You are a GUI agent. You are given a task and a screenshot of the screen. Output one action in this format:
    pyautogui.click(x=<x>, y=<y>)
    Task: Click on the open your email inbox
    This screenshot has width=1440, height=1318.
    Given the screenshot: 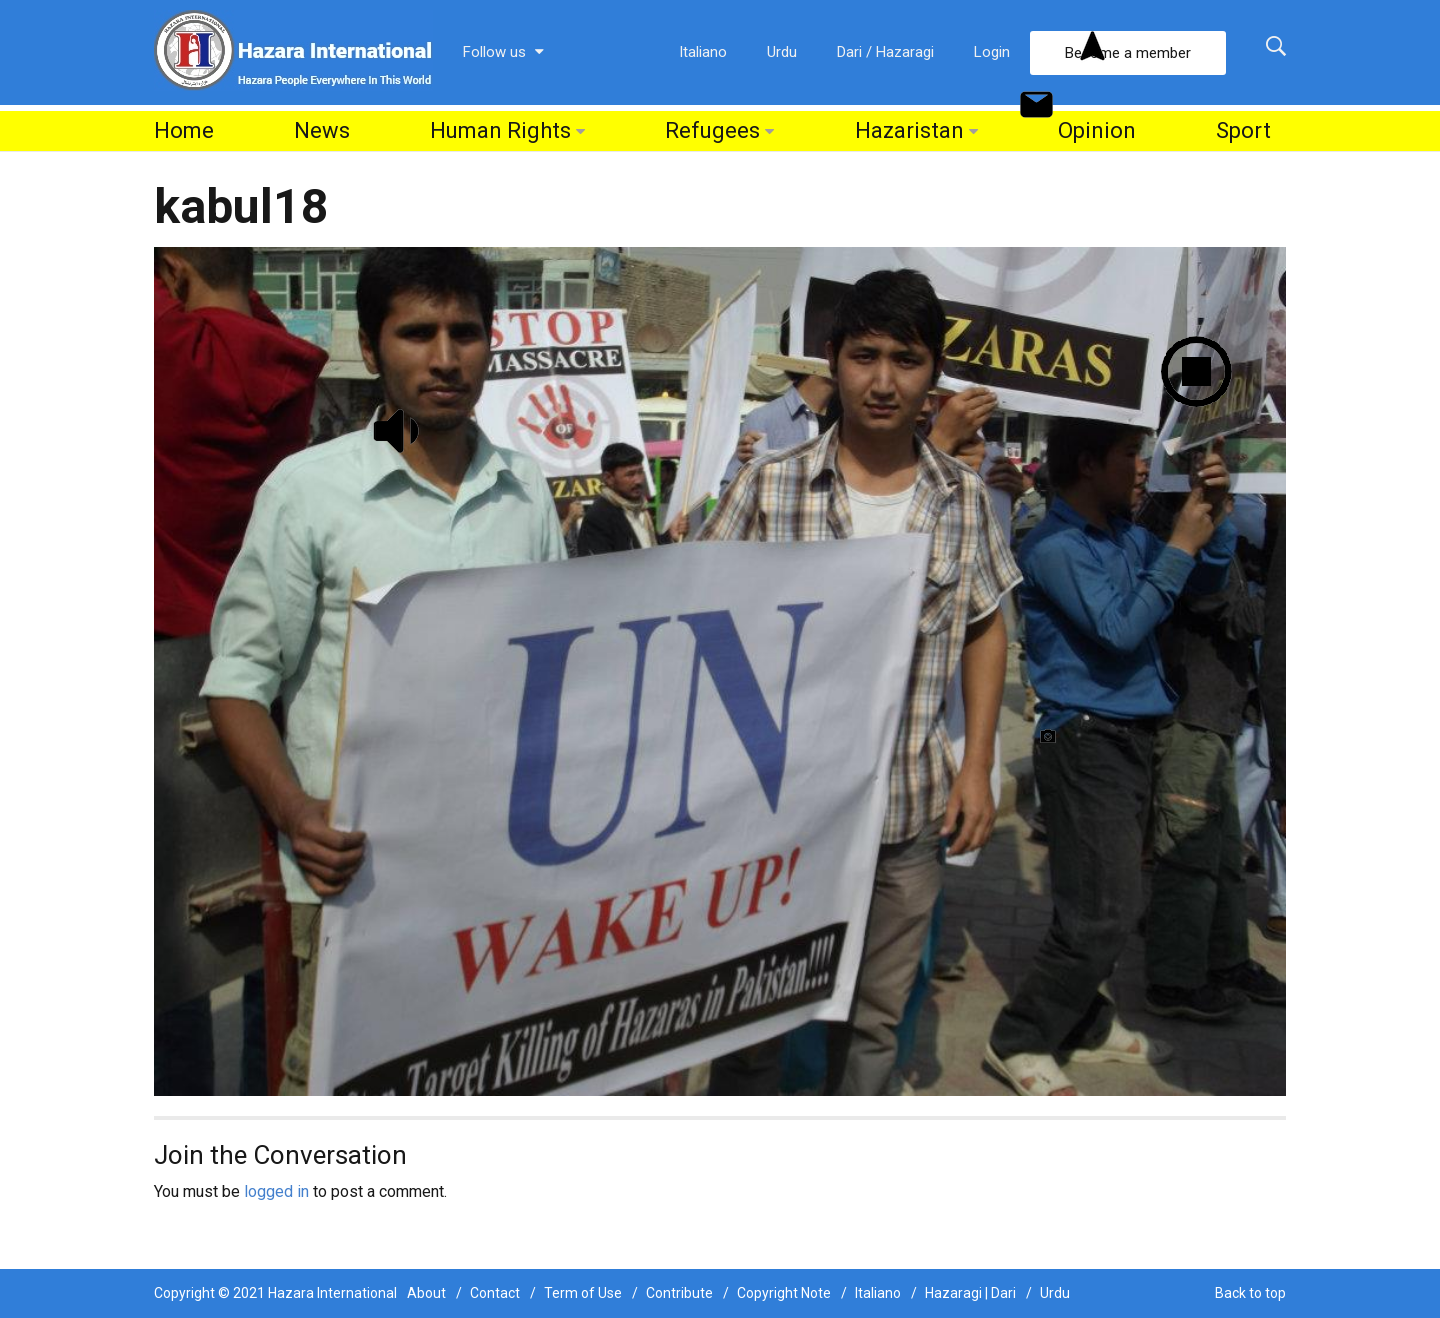 What is the action you would take?
    pyautogui.click(x=1036, y=104)
    